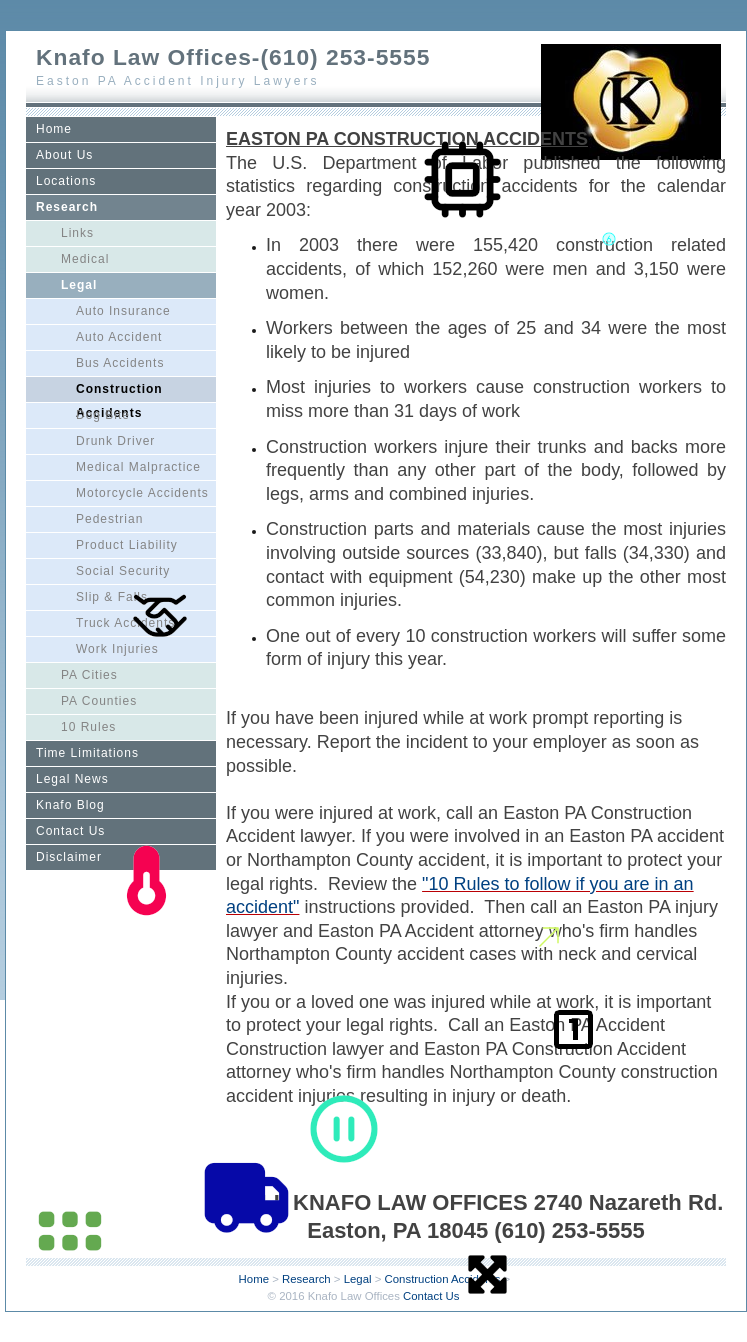  Describe the element at coordinates (344, 1129) in the screenshot. I see `pause media playback` at that location.